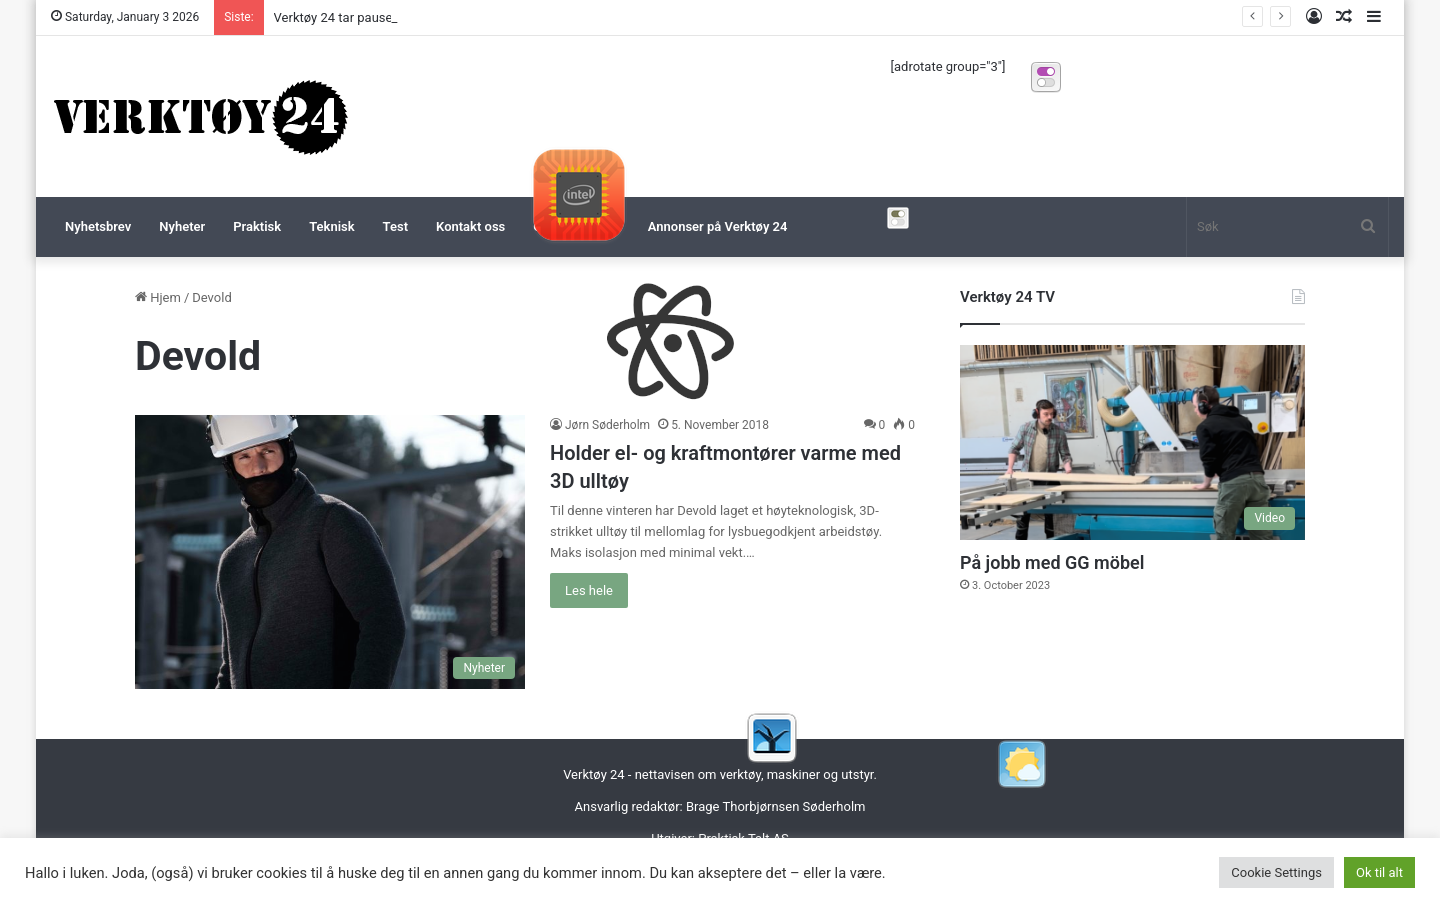  Describe the element at coordinates (1022, 764) in the screenshot. I see `open the weather app` at that location.